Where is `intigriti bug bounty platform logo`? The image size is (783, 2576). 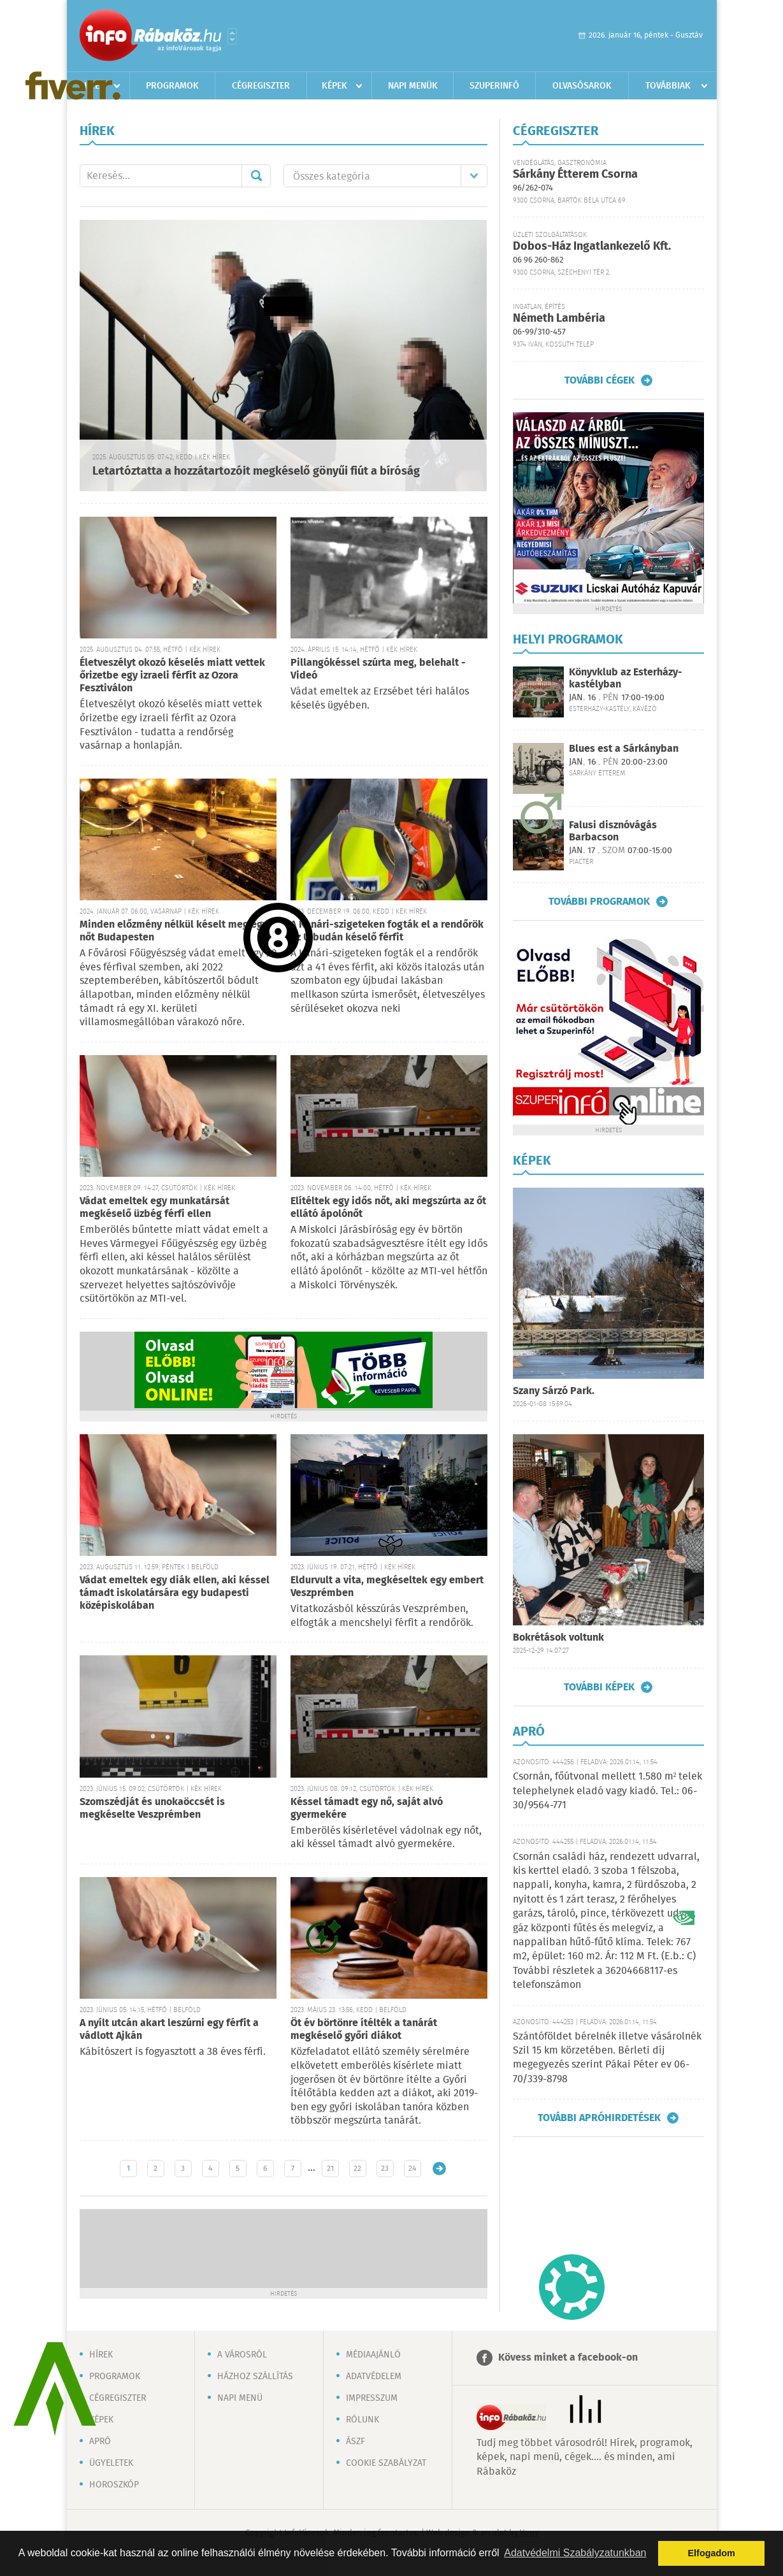 intigriti bug bounty platform logo is located at coordinates (391, 1545).